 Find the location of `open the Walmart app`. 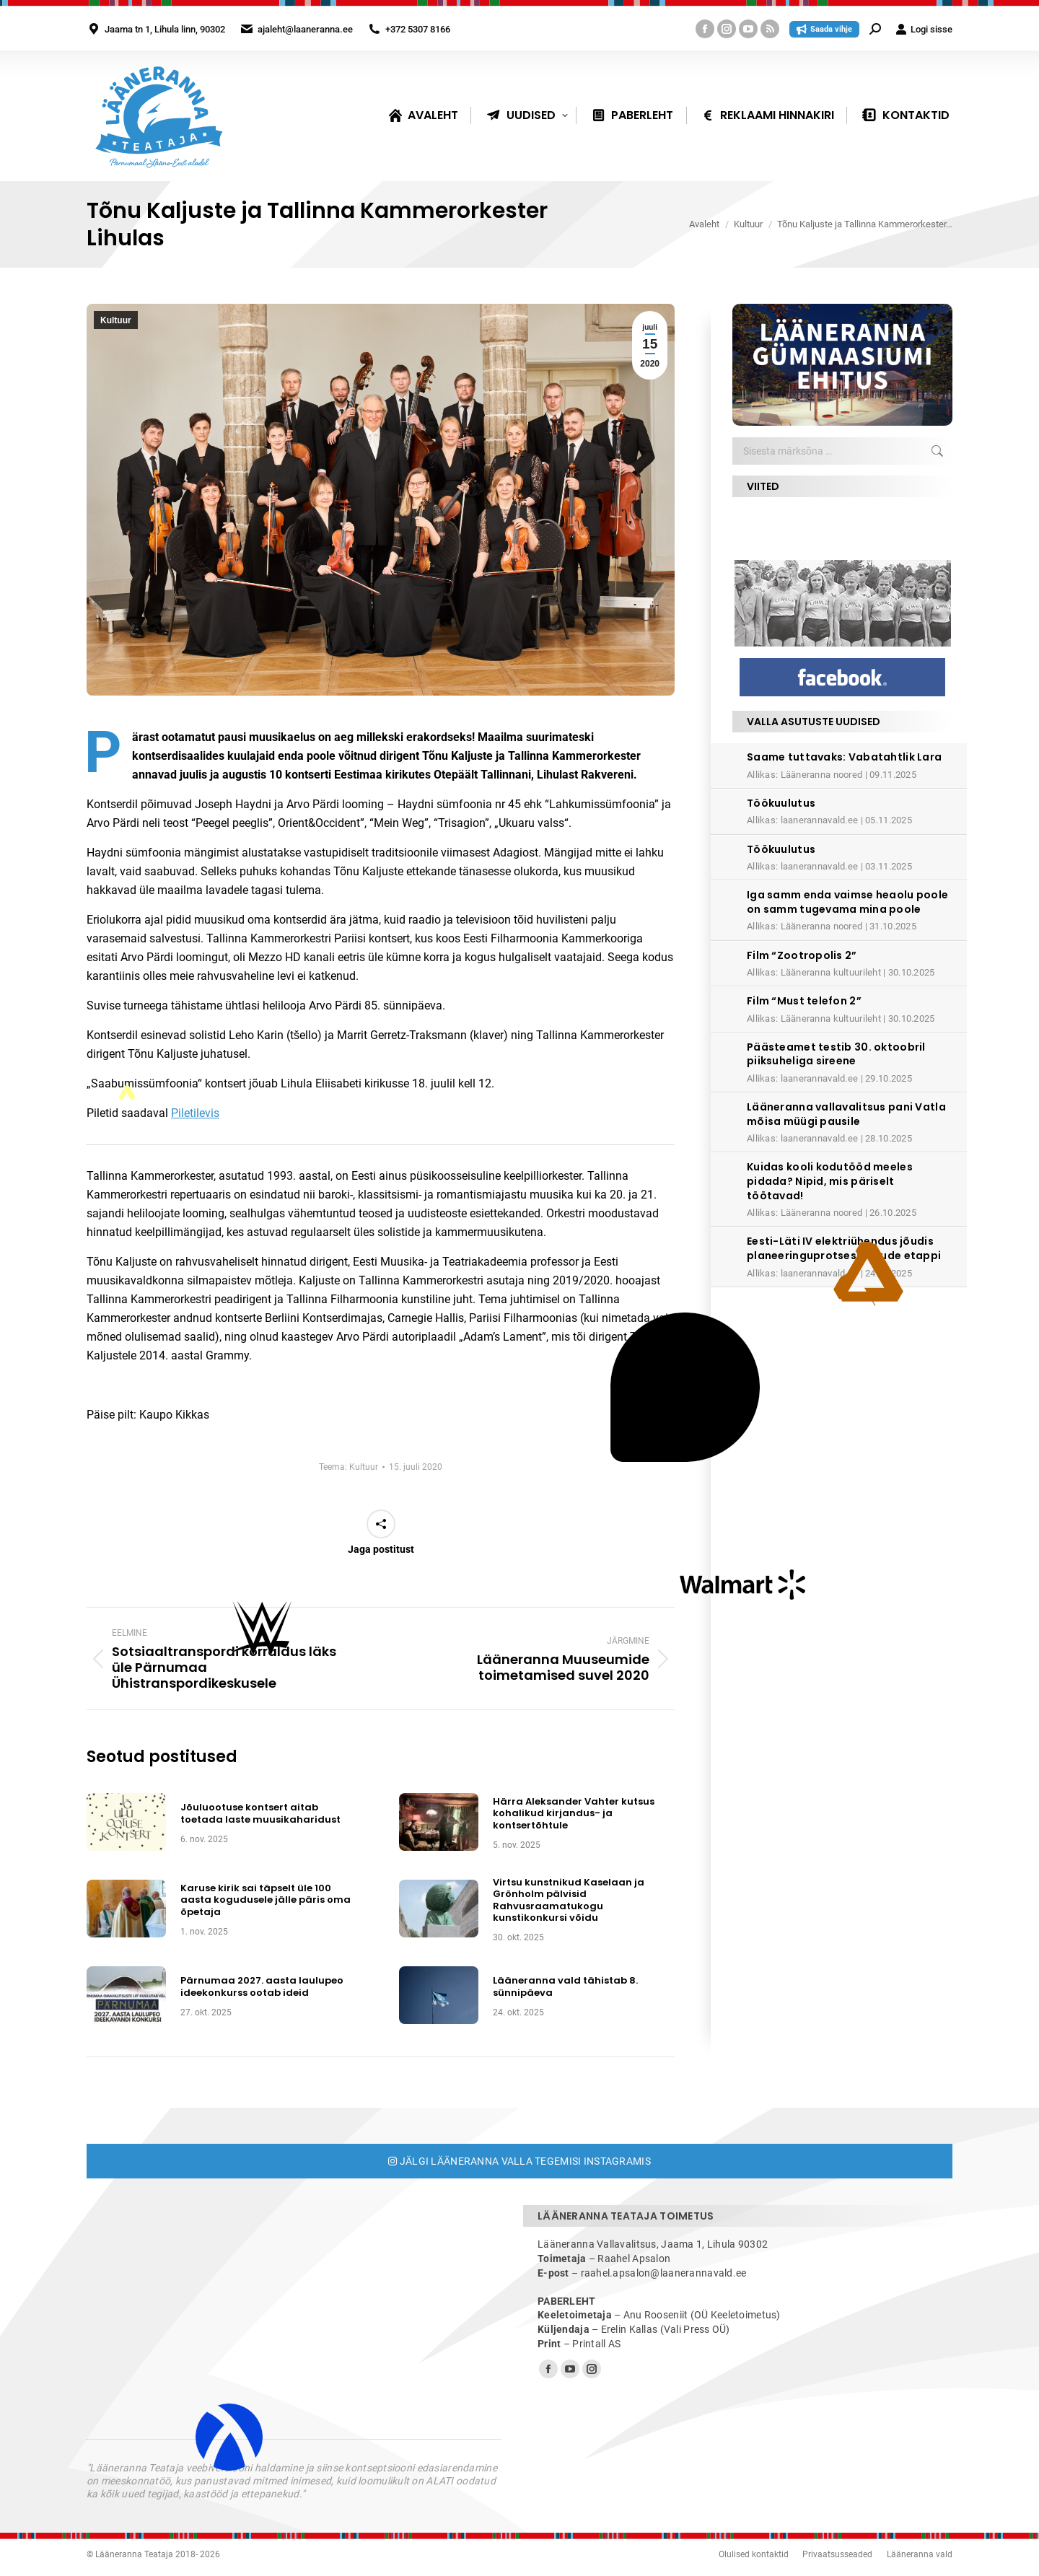

open the Walmart app is located at coordinates (742, 1585).